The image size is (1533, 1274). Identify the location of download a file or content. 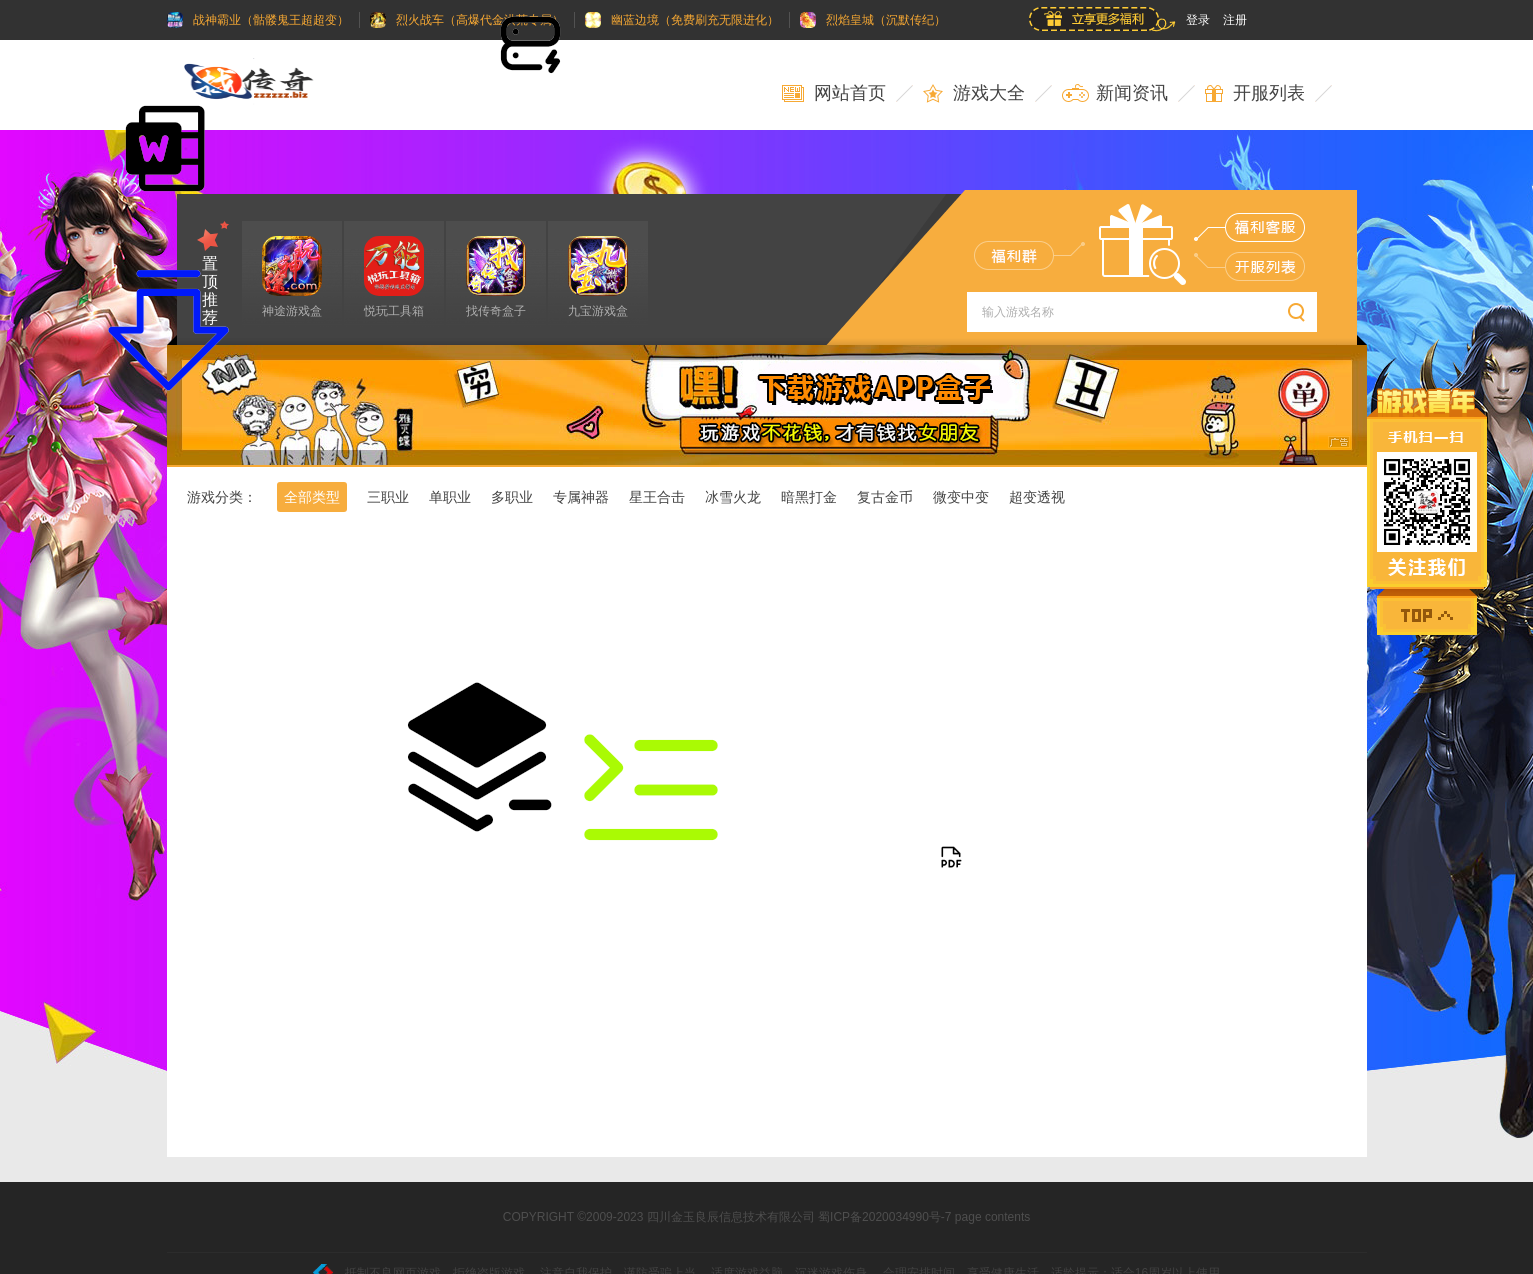
(168, 325).